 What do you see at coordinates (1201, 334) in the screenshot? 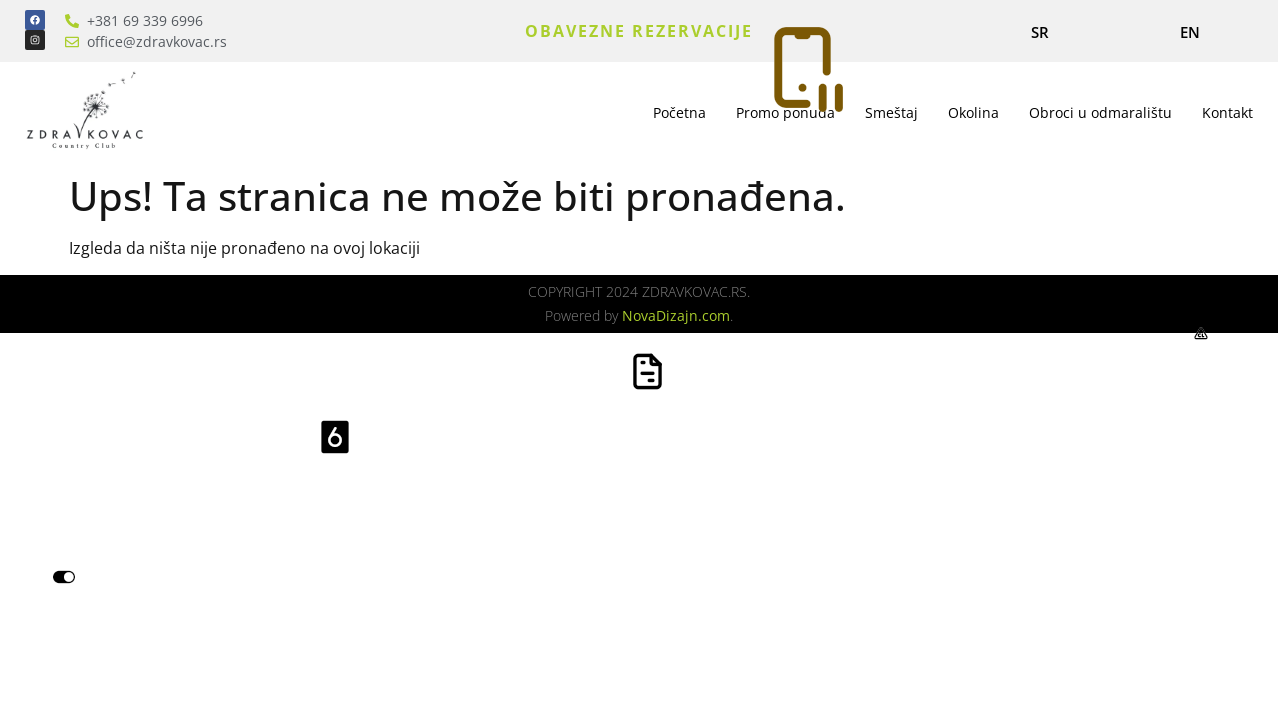
I see `indicates chlorine bleach is safe to use` at bounding box center [1201, 334].